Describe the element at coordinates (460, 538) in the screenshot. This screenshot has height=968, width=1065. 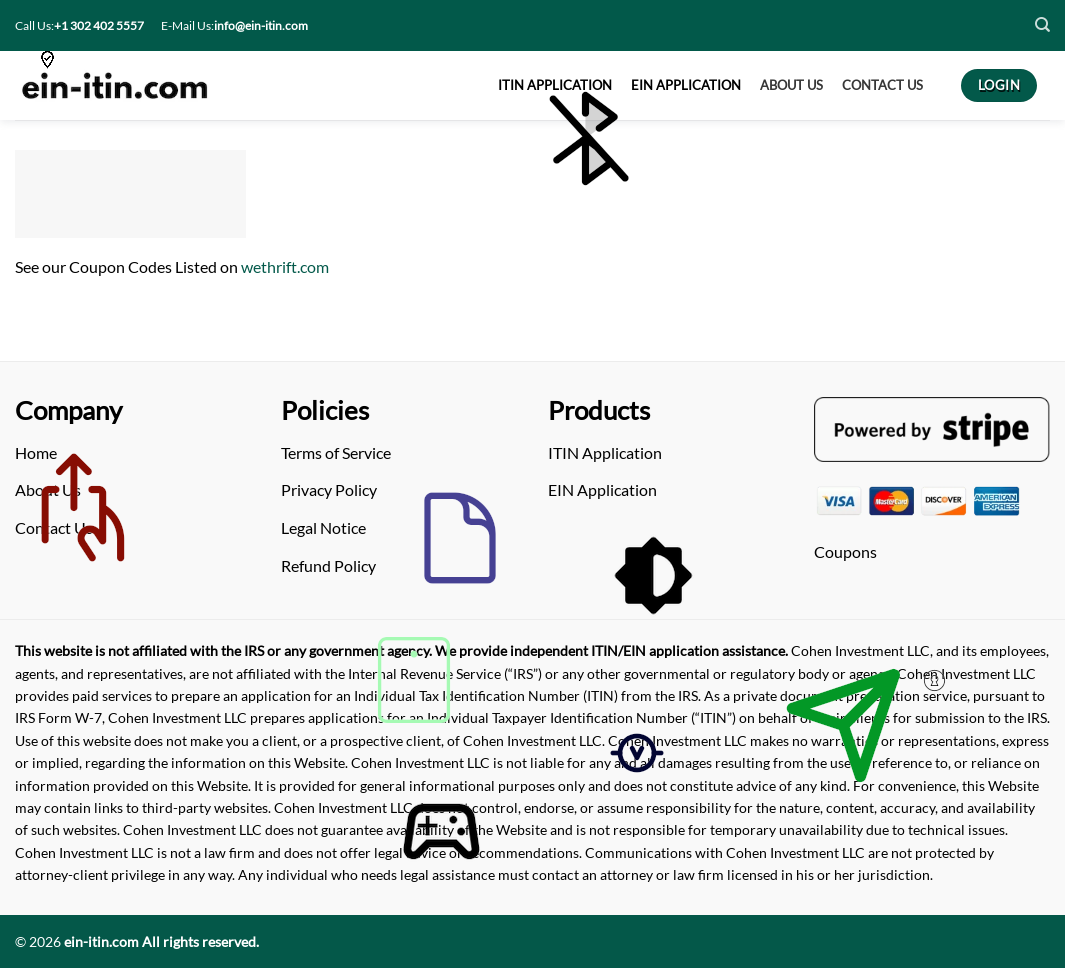
I see `view document` at that location.